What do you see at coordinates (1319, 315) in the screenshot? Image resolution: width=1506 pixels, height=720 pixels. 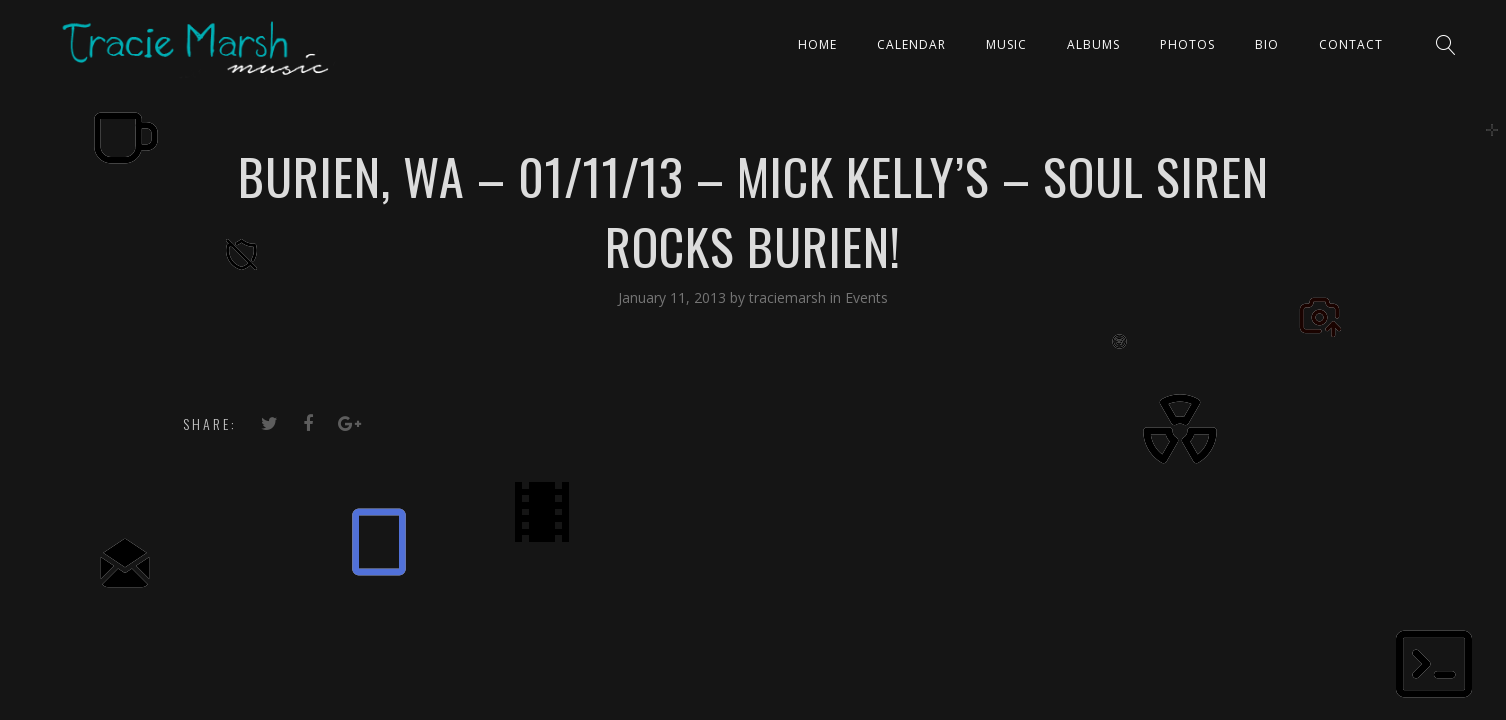 I see `upload a photo from your camera` at bounding box center [1319, 315].